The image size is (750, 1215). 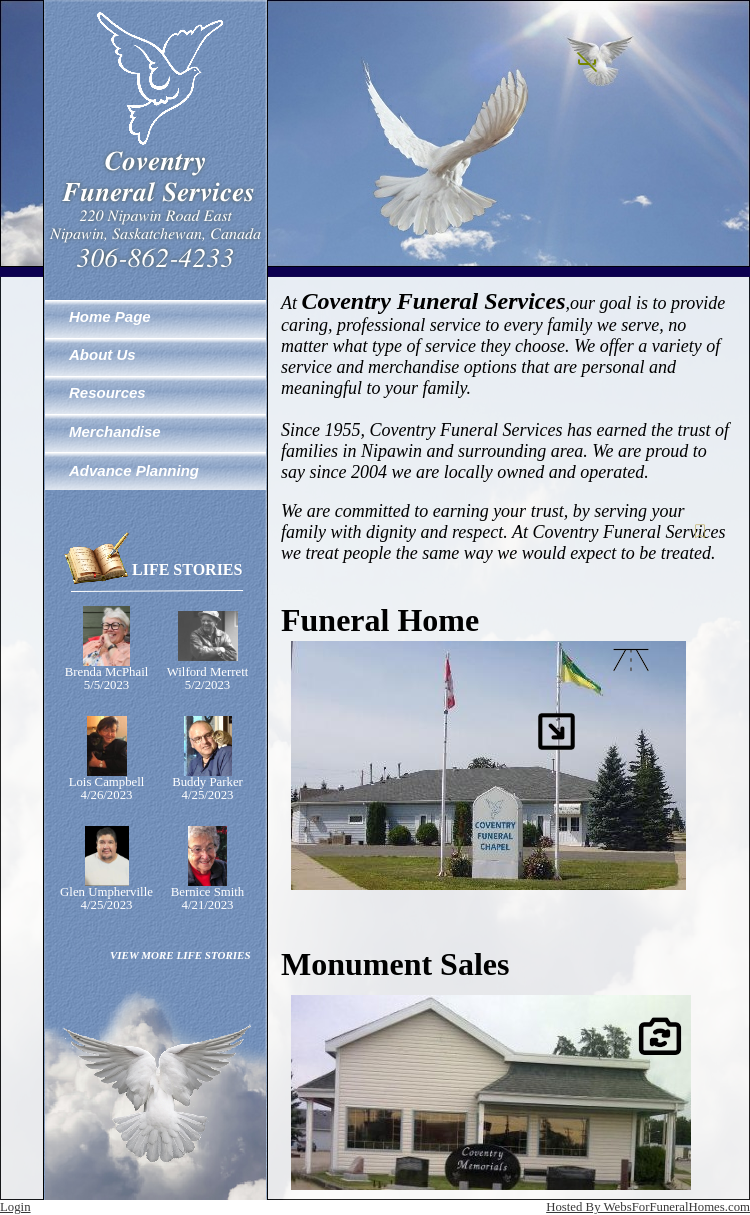 What do you see at coordinates (660, 1037) in the screenshot?
I see `switch between front and rear camera` at bounding box center [660, 1037].